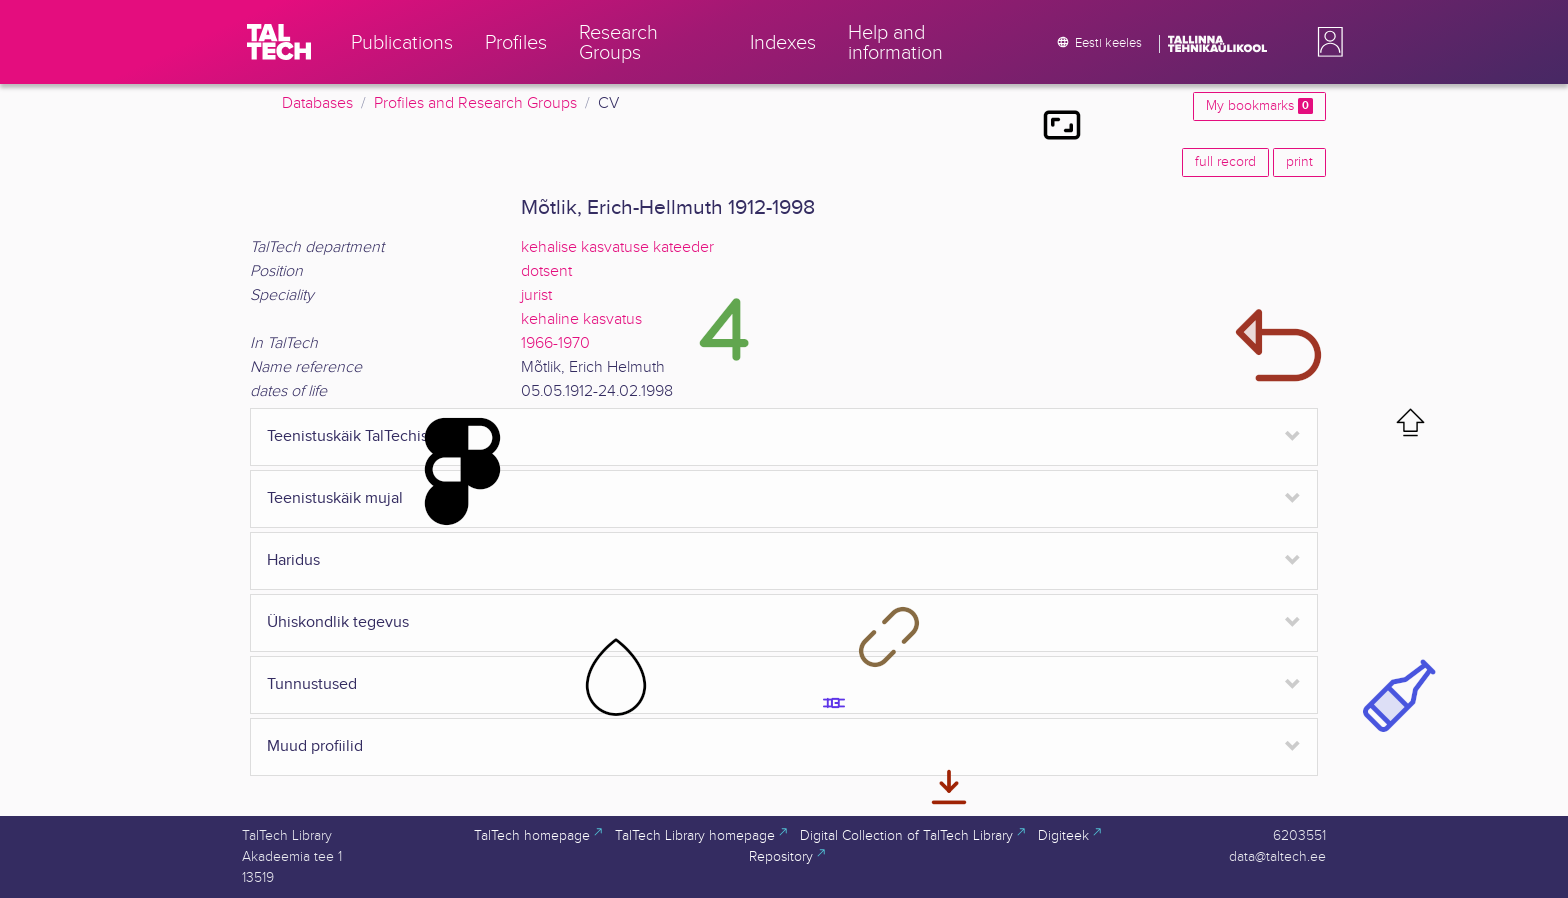 This screenshot has width=1568, height=898. I want to click on indicates water or liquid content, so click(616, 680).